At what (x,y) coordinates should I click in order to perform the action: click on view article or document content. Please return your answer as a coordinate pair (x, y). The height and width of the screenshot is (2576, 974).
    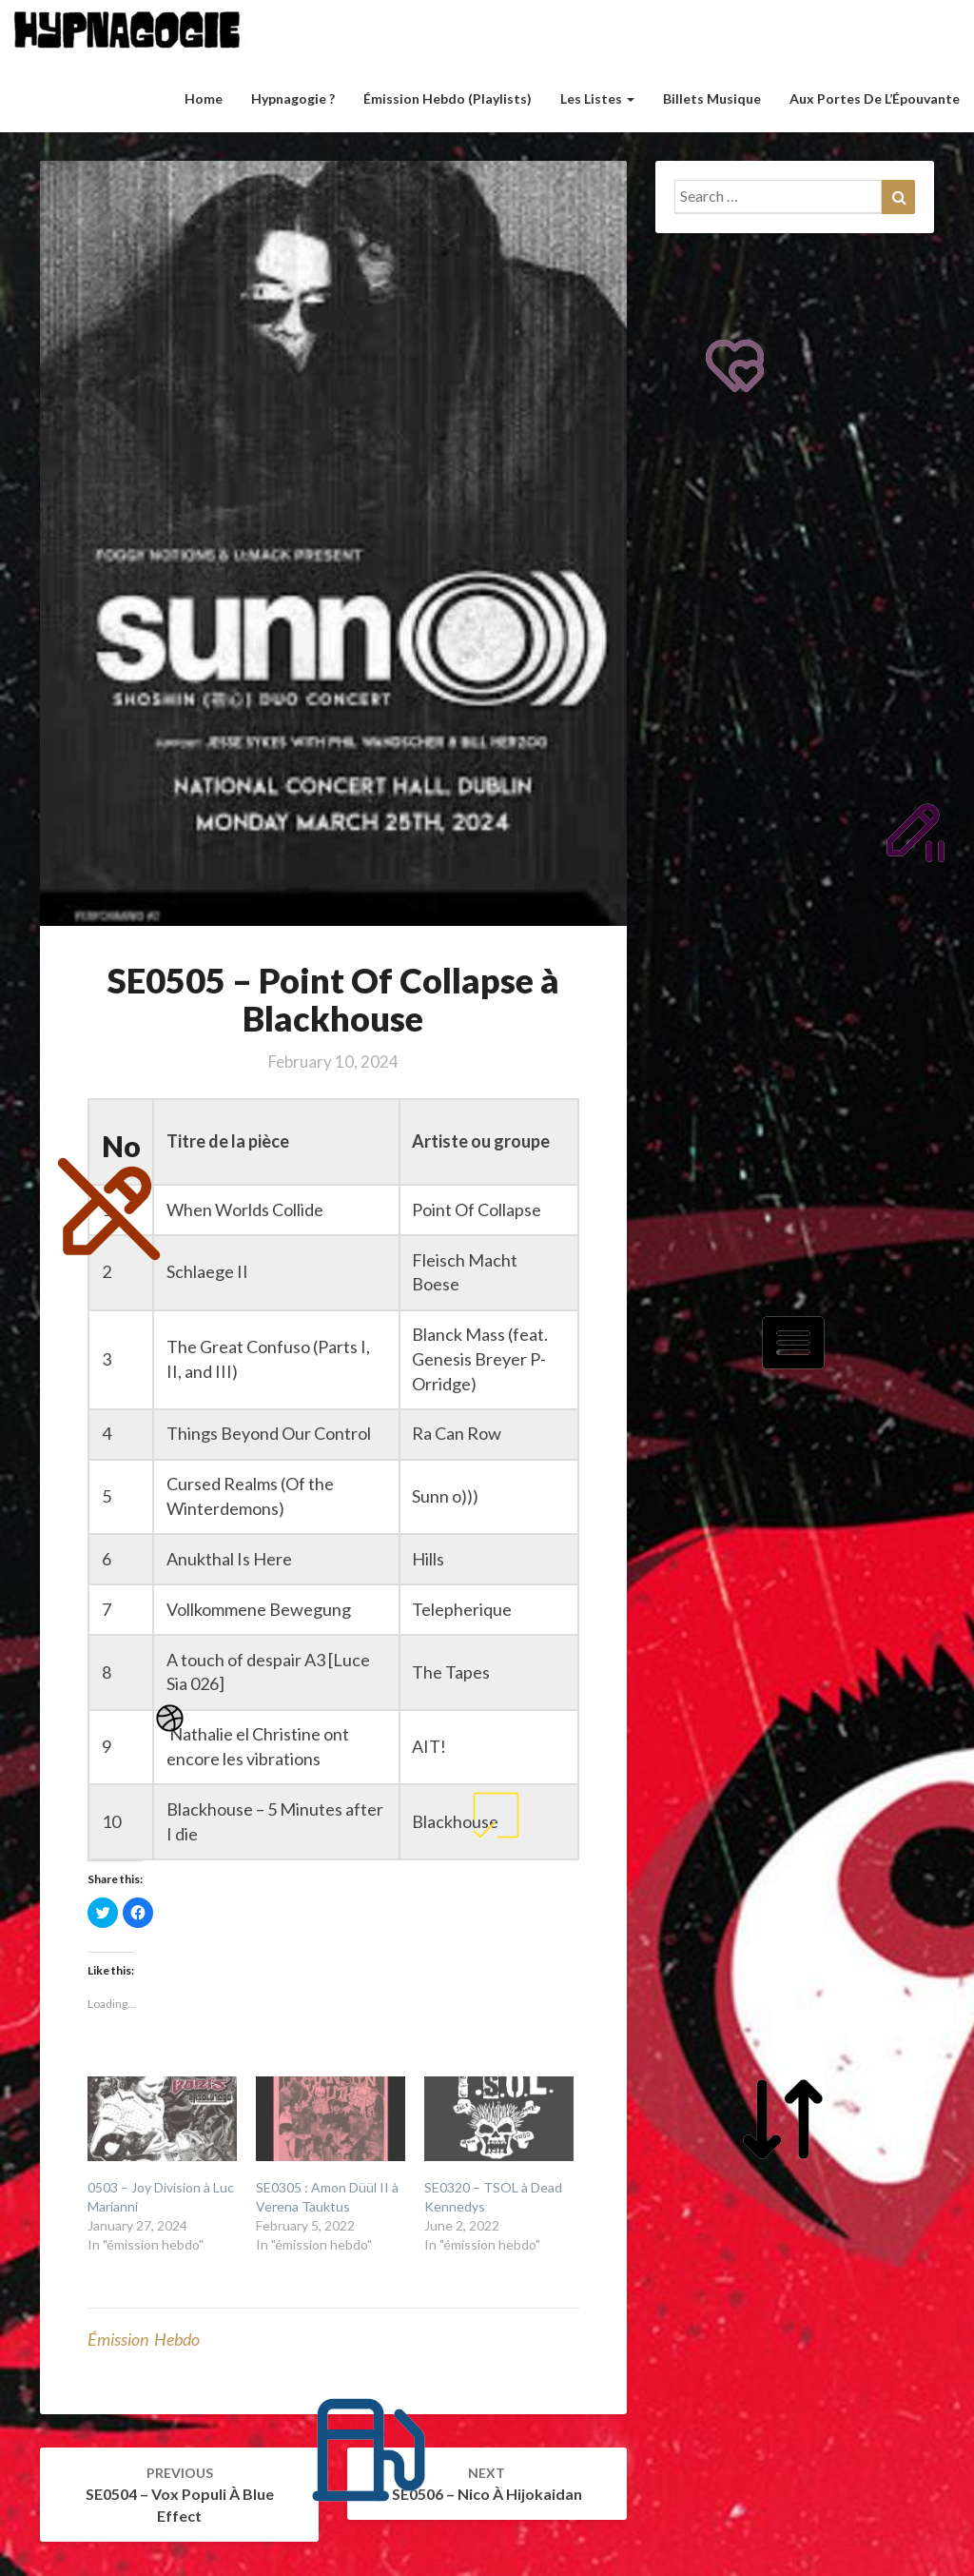
    Looking at the image, I should click on (793, 1343).